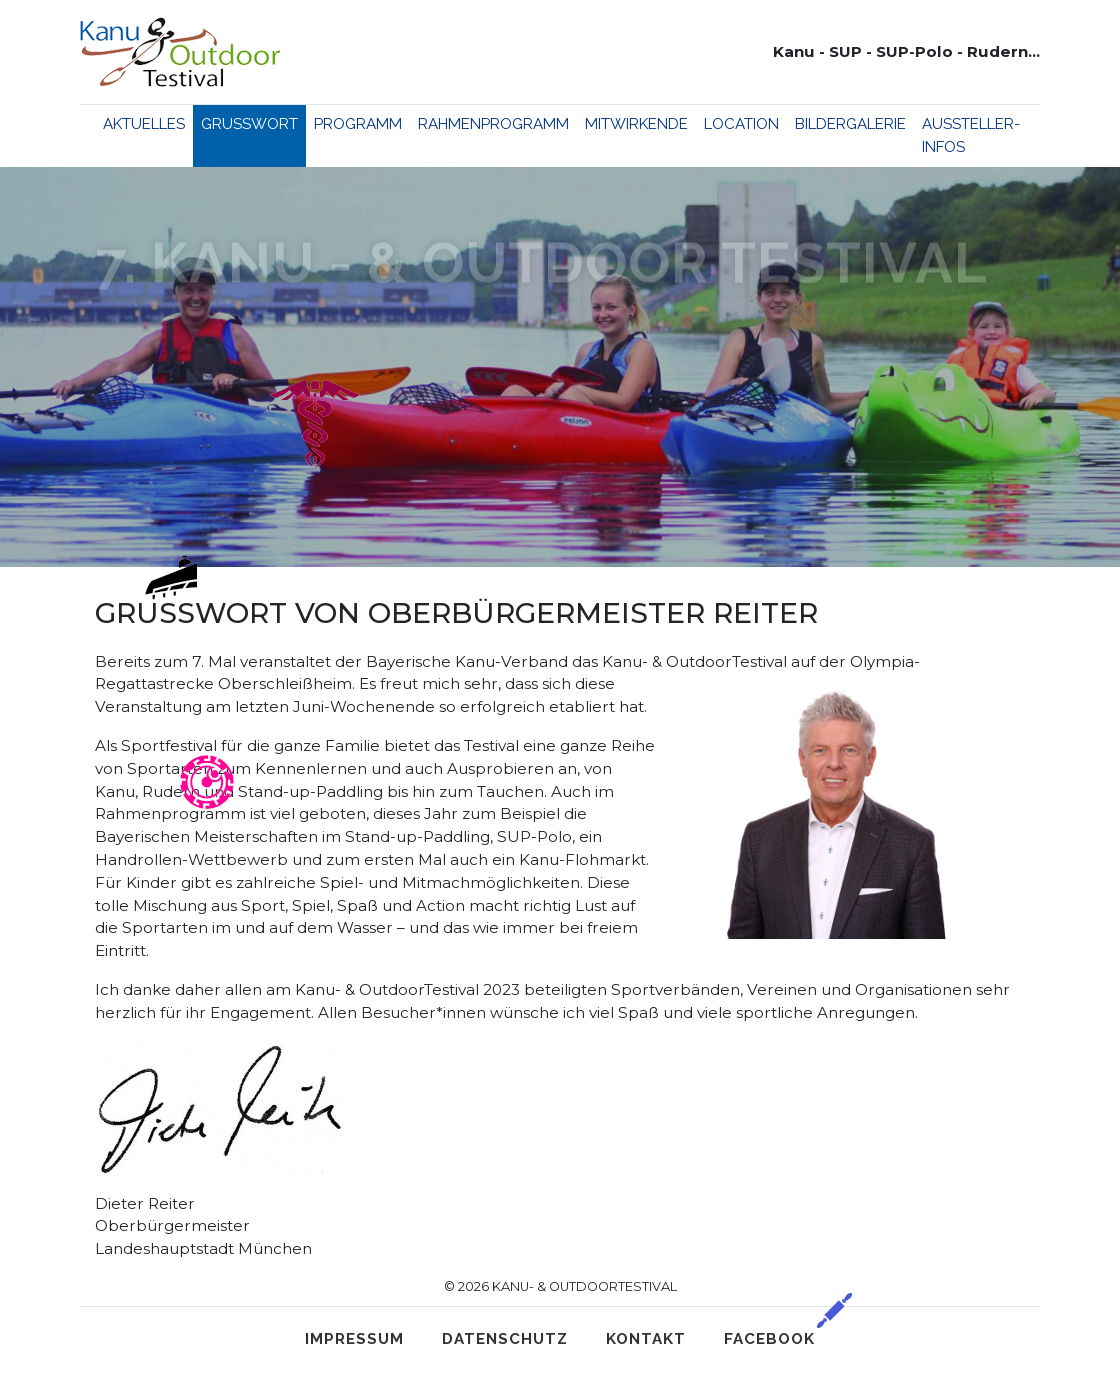 This screenshot has width=1120, height=1378. I want to click on access flight or travel features, so click(171, 578).